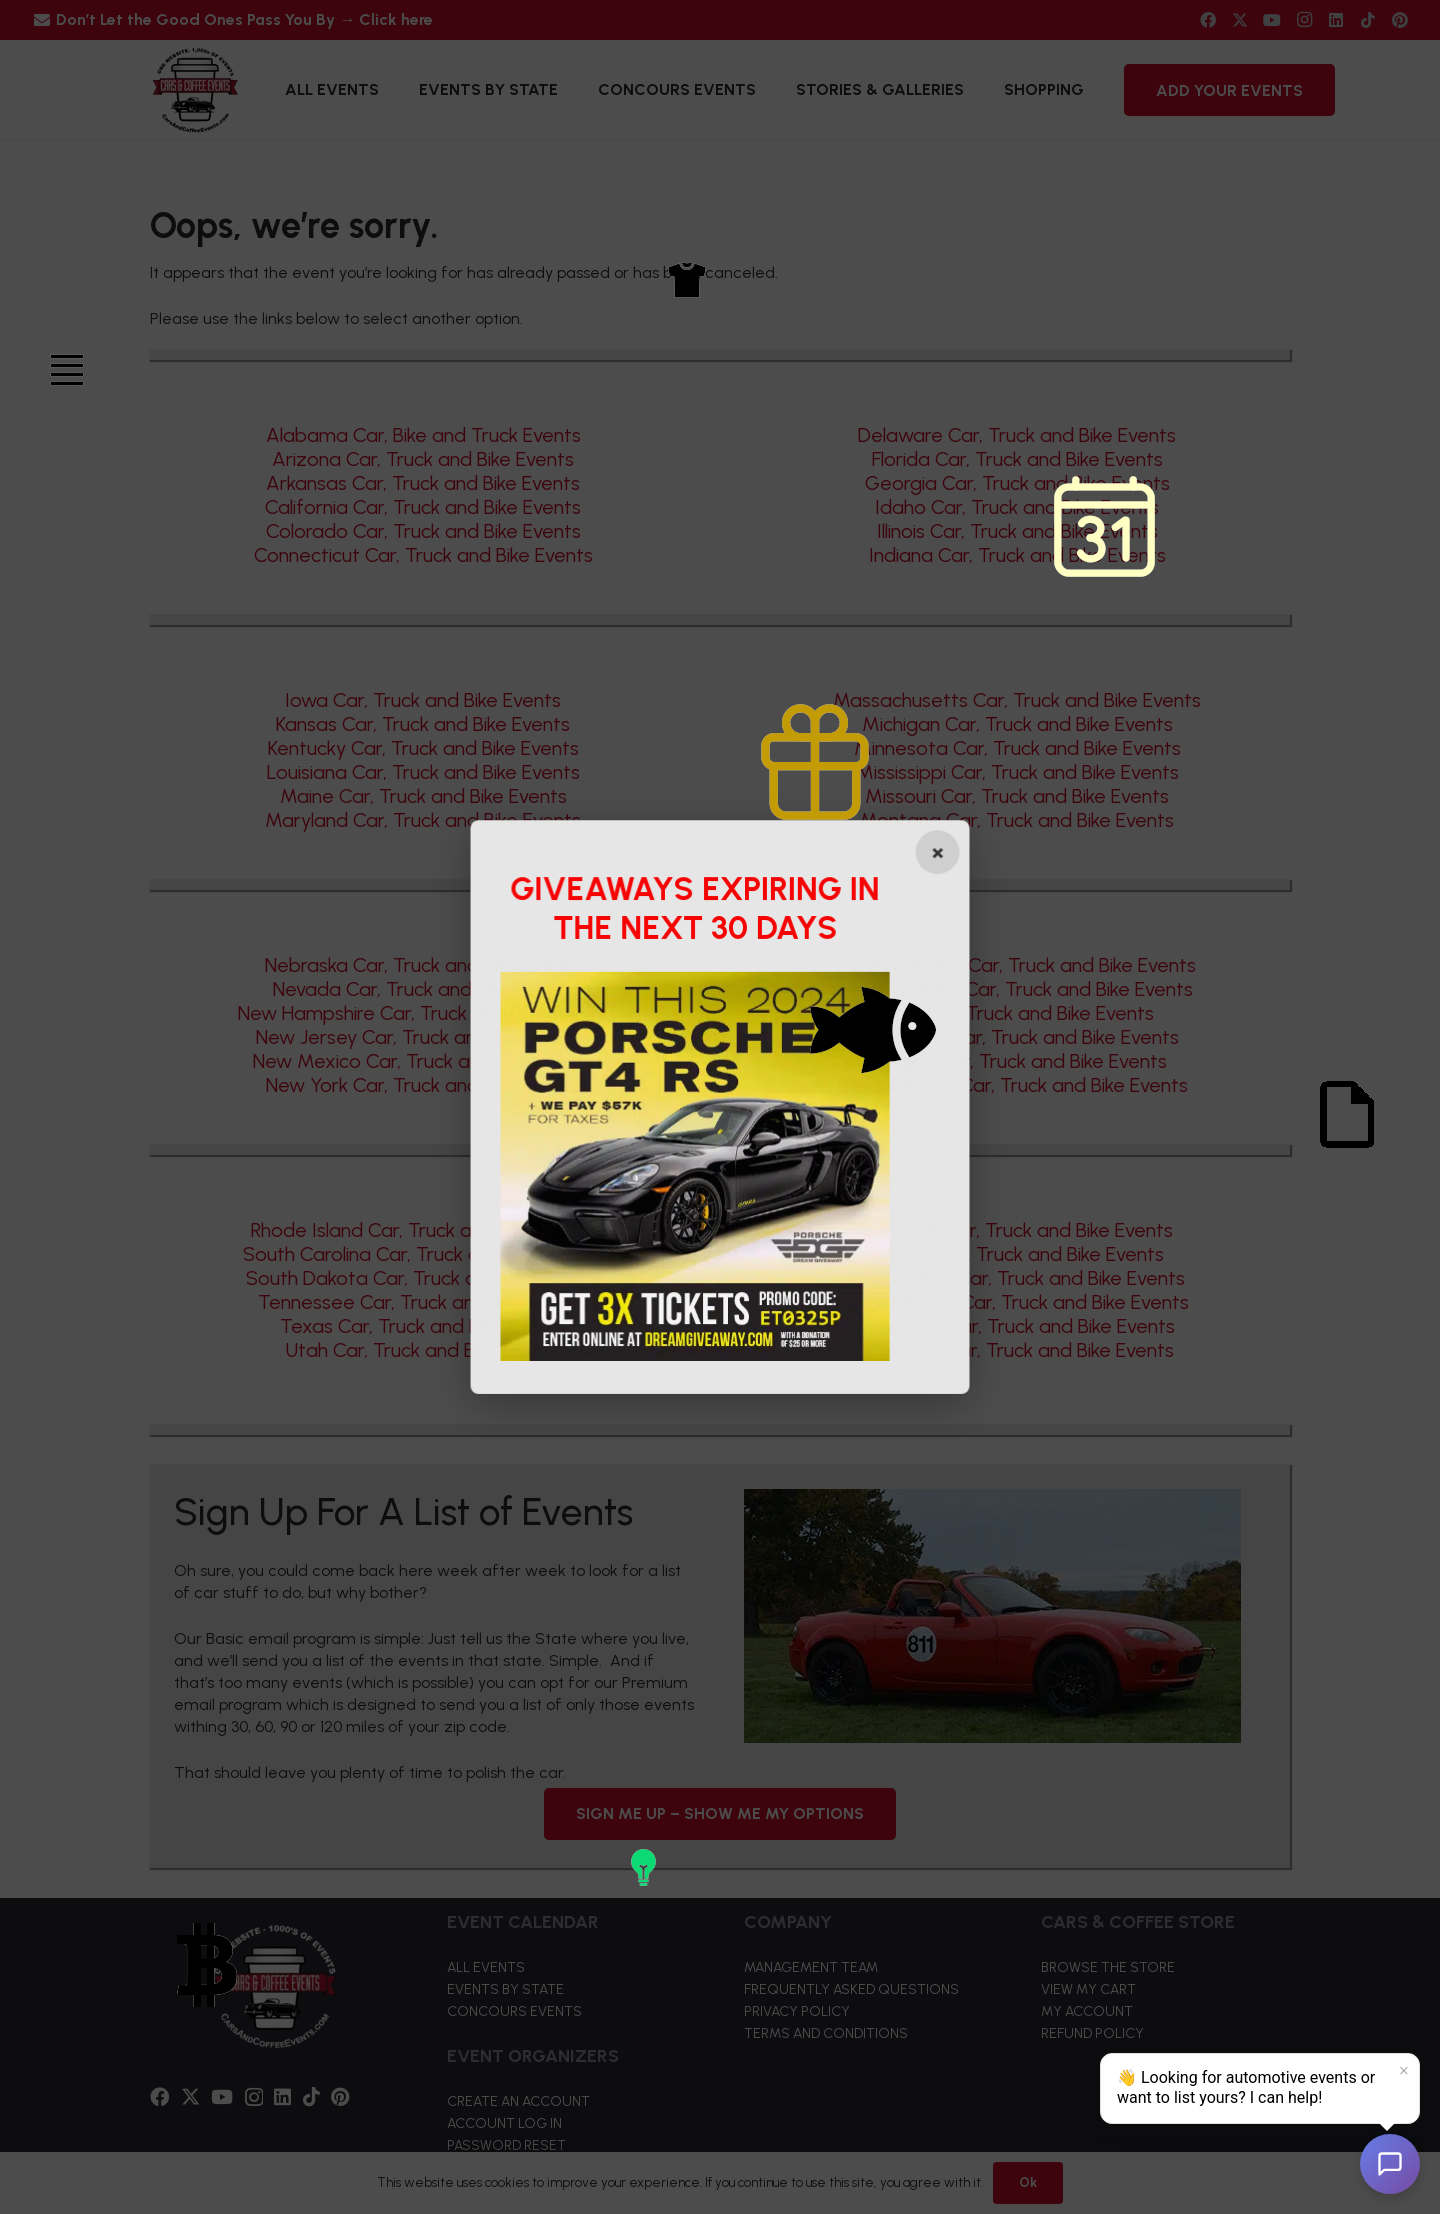 This screenshot has width=1440, height=2214. Describe the element at coordinates (207, 1965) in the screenshot. I see `bitcoin cryptocurrency logo` at that location.